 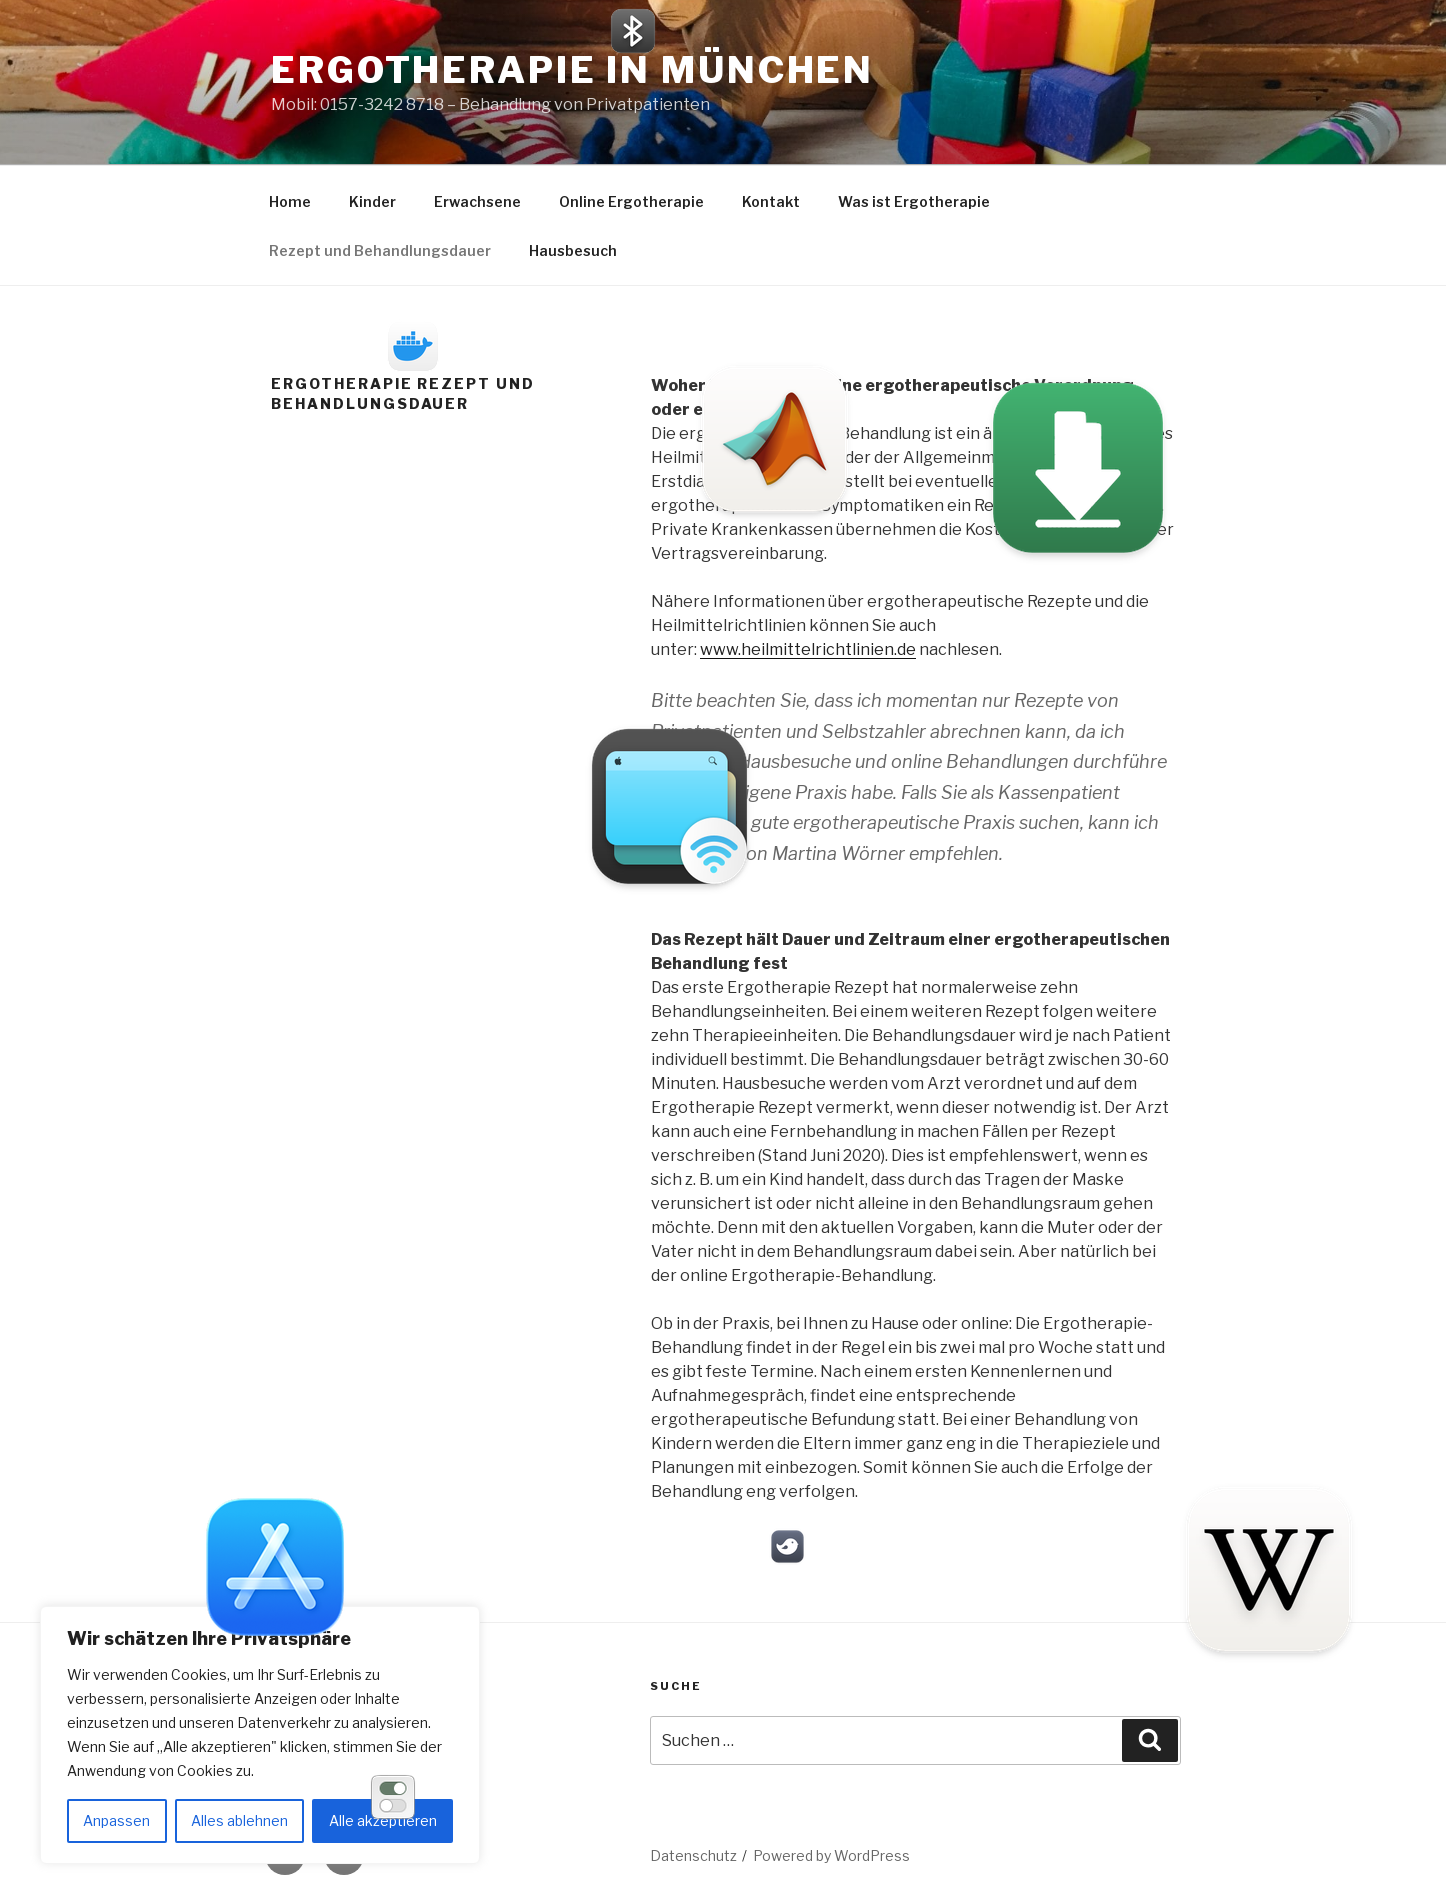 What do you see at coordinates (787, 1546) in the screenshot?
I see `launch the budgie desktop environment` at bounding box center [787, 1546].